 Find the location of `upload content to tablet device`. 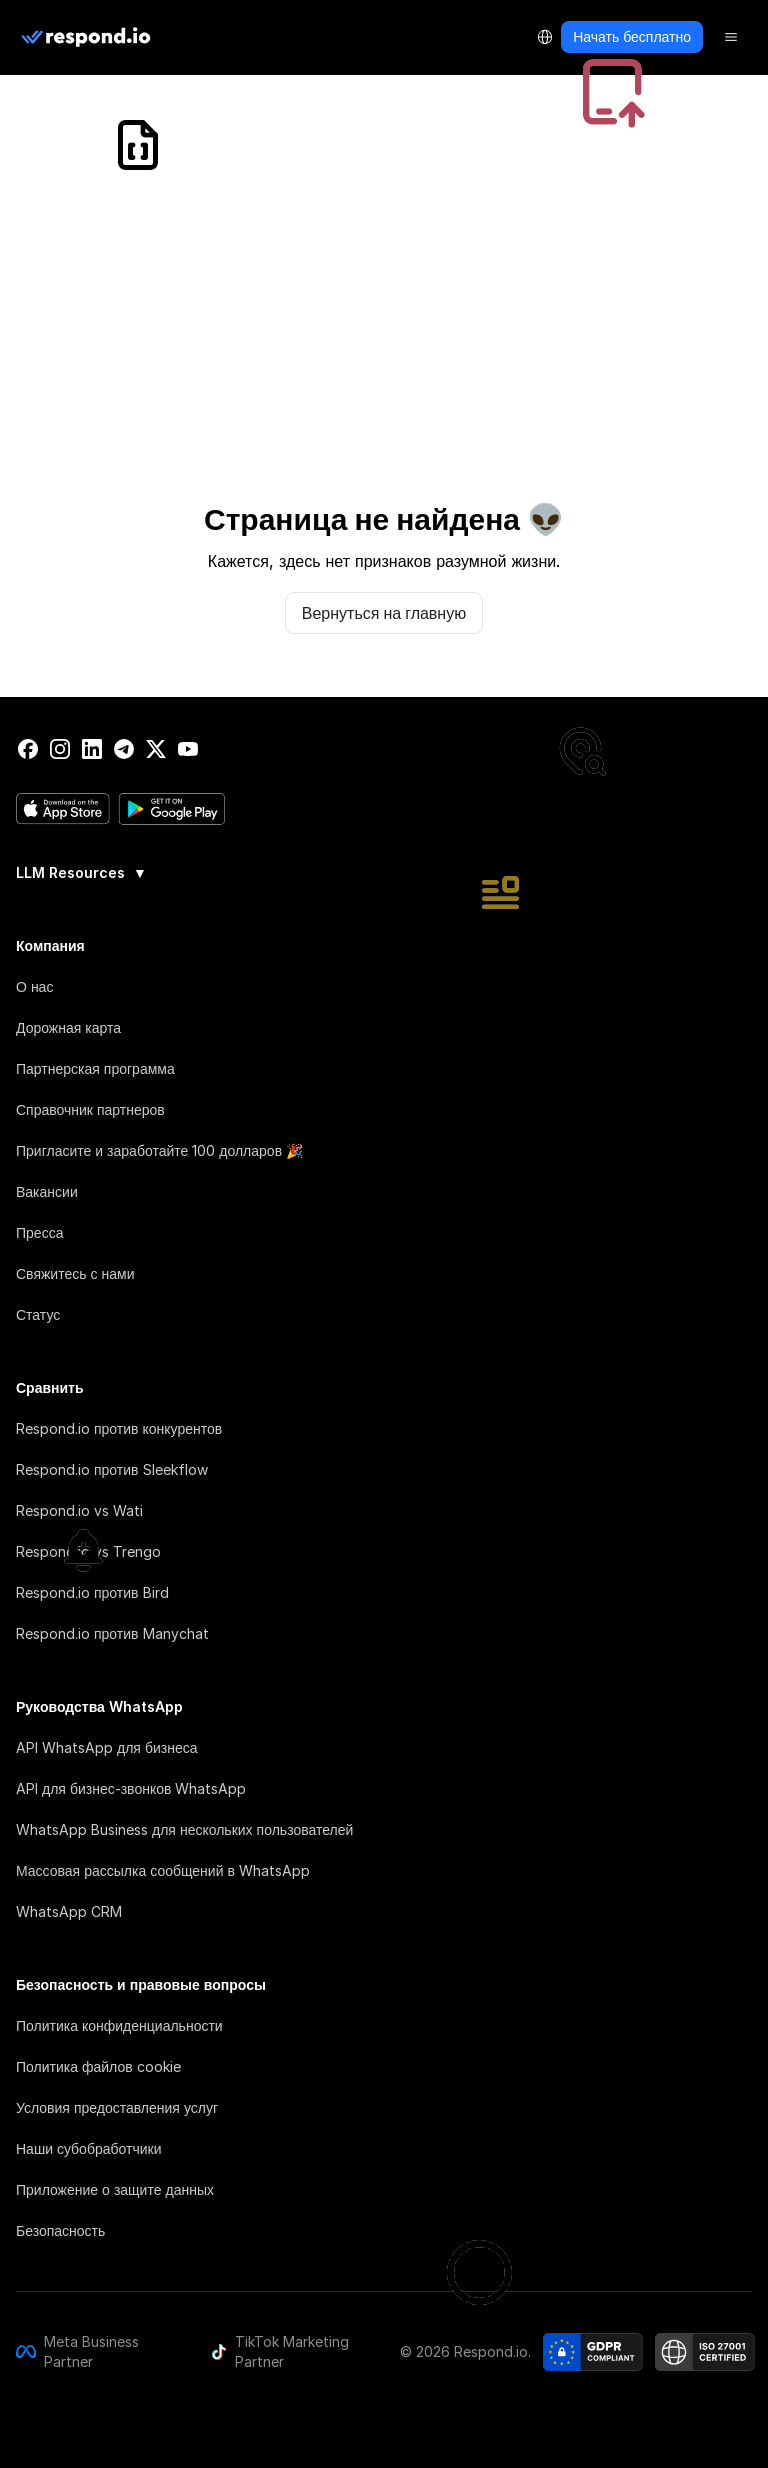

upload content to tablet device is located at coordinates (609, 92).